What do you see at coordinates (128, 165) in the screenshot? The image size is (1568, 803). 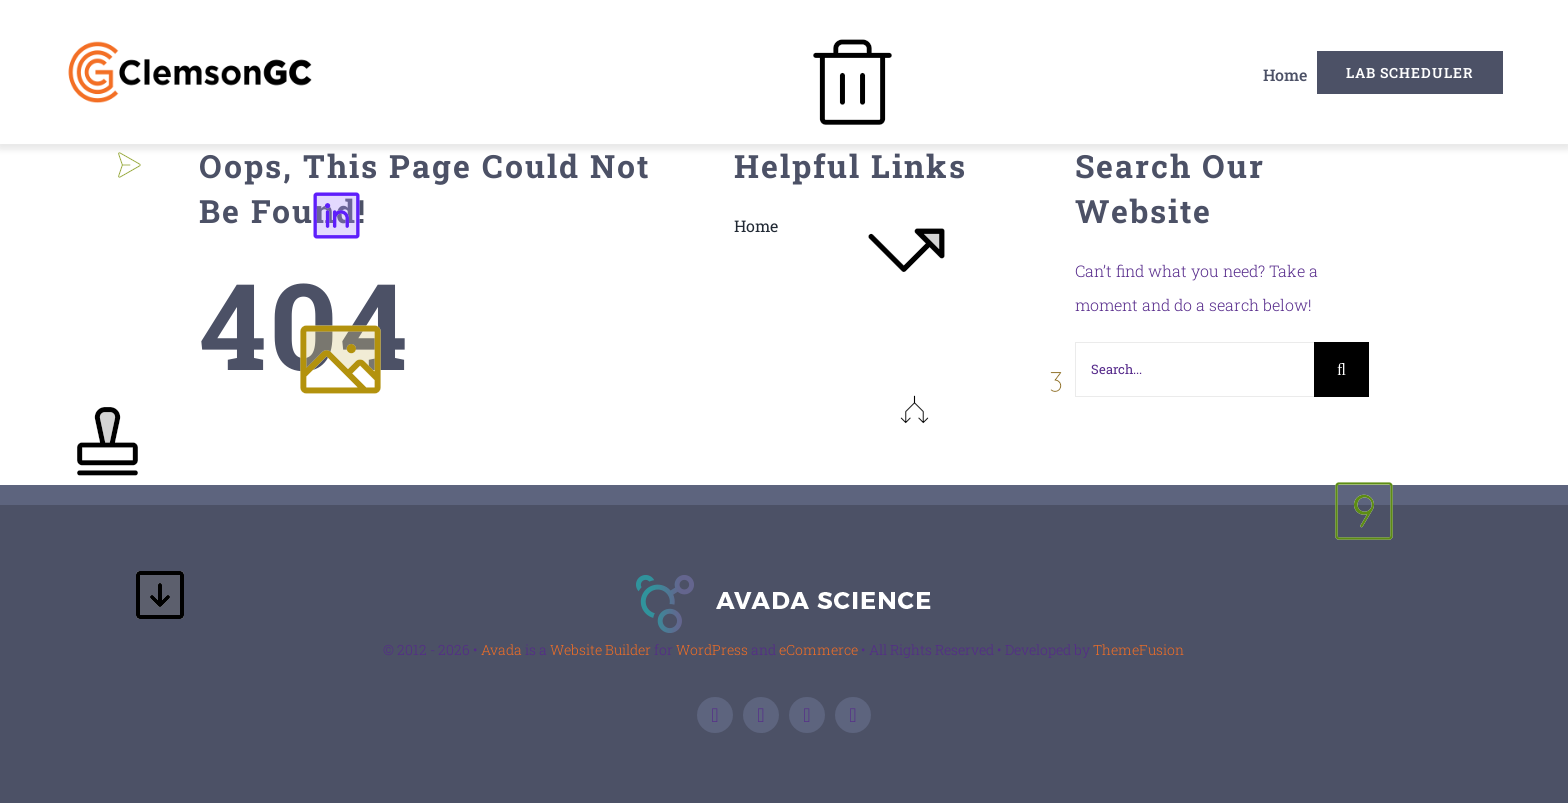 I see `send a message` at bounding box center [128, 165].